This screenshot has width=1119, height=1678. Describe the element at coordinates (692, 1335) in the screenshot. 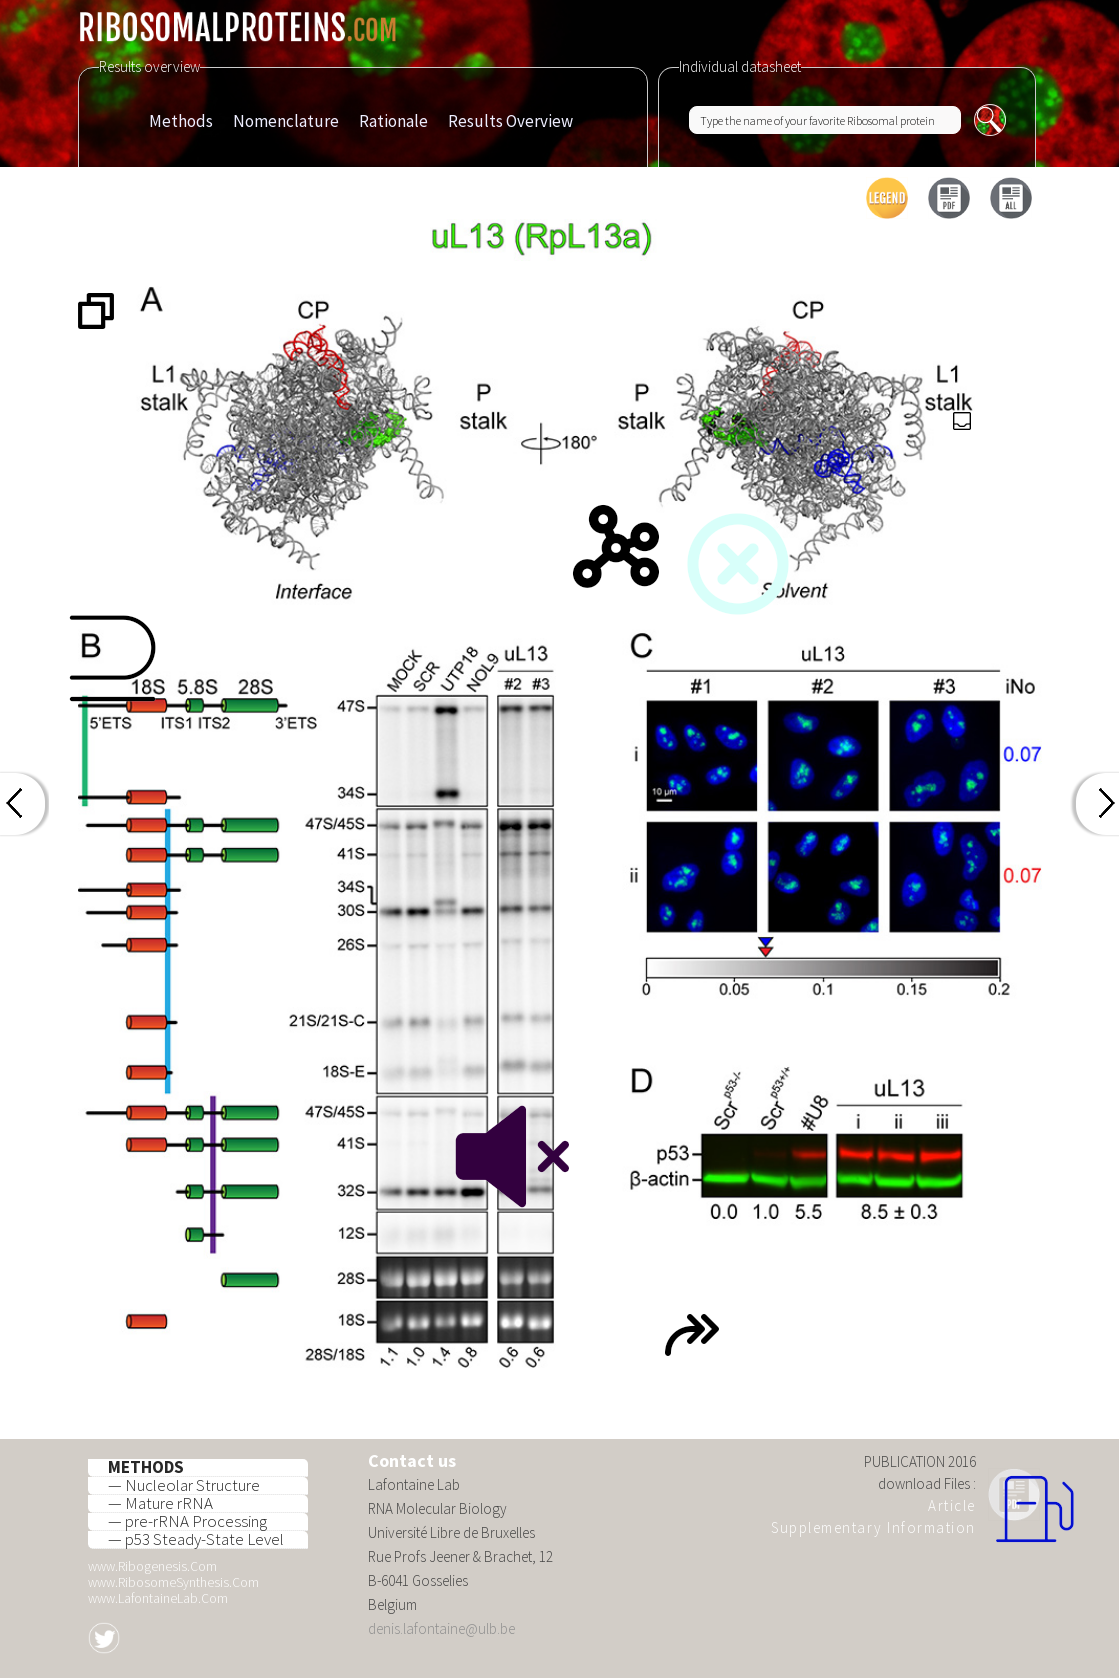

I see `forward message or content to multiple recipients` at that location.